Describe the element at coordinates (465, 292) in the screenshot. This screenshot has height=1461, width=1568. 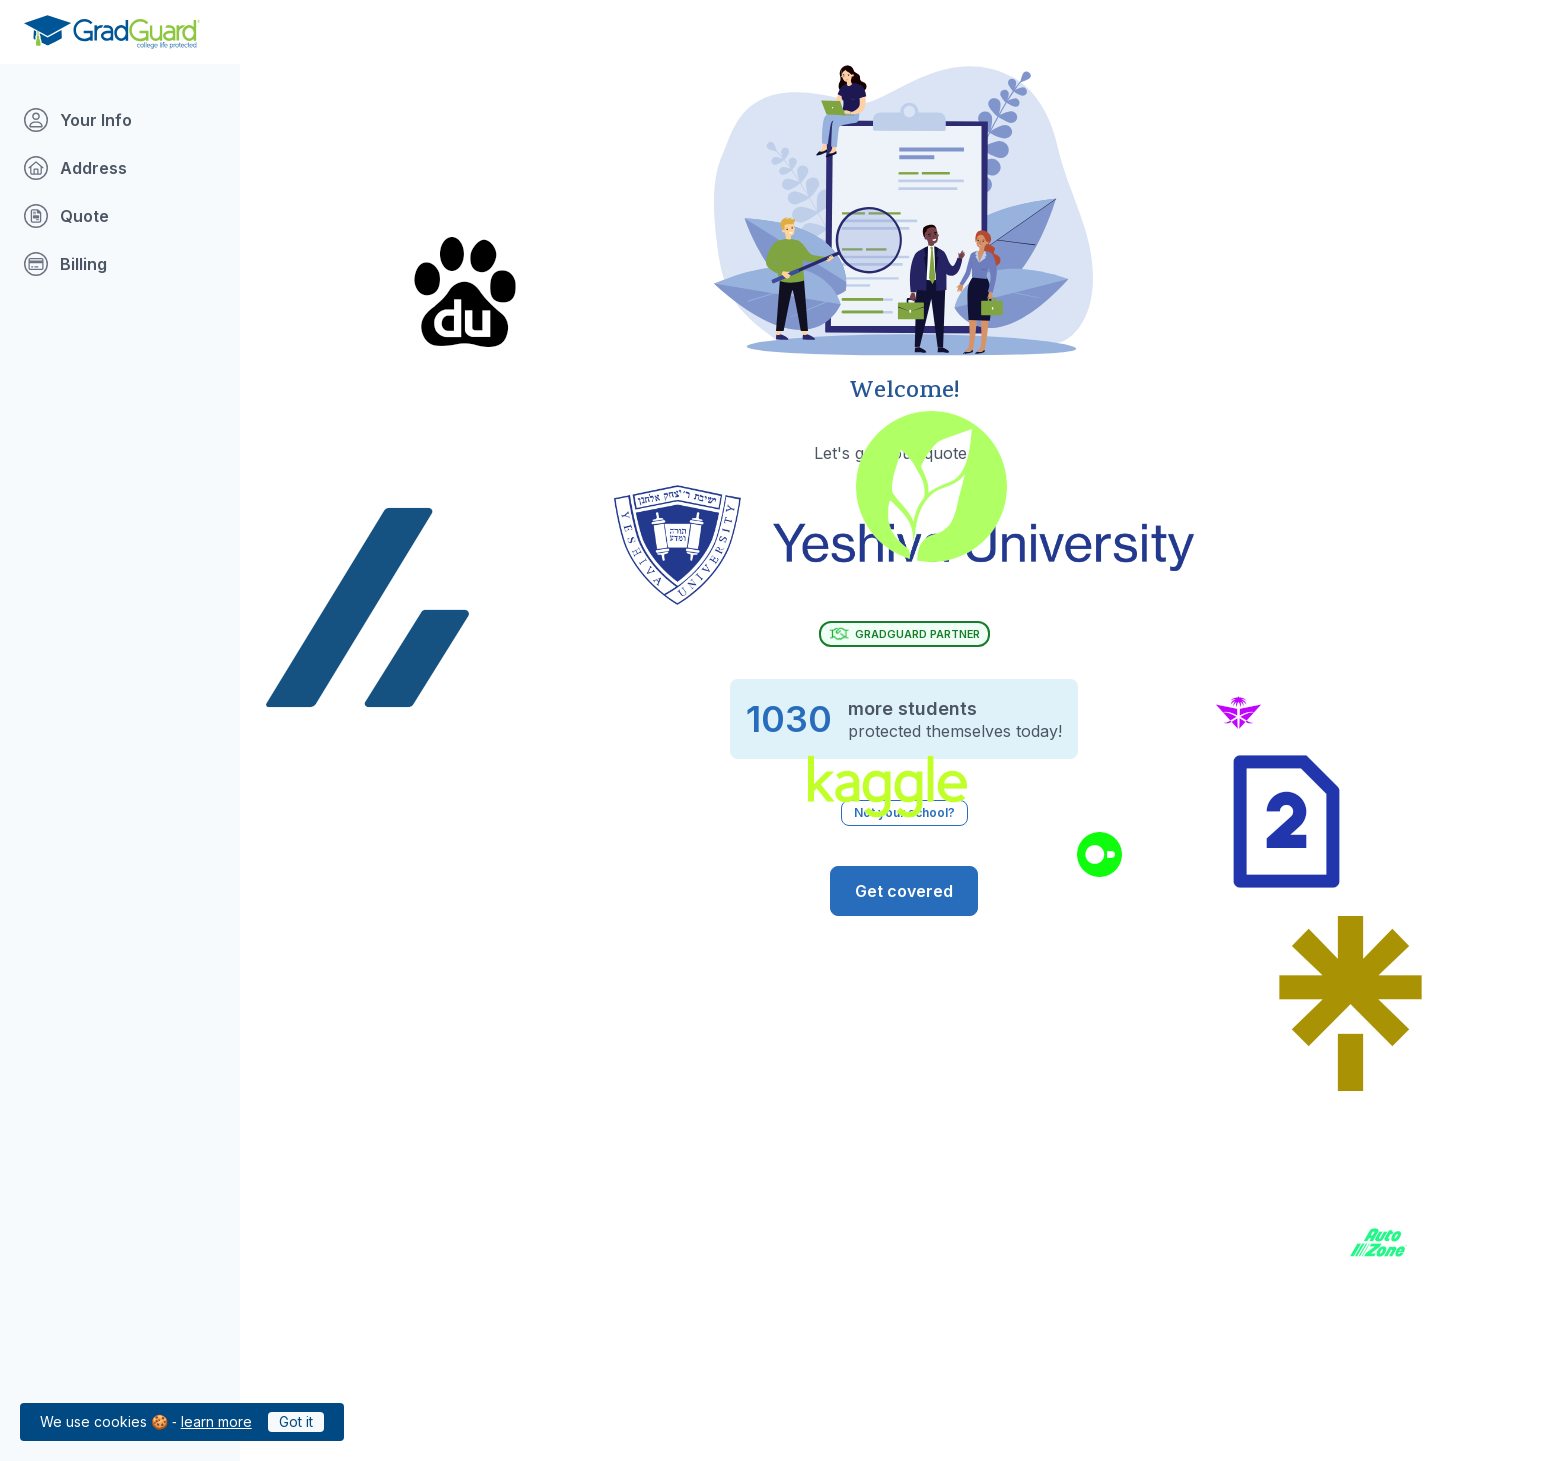
I see `open Baidu search engine` at that location.